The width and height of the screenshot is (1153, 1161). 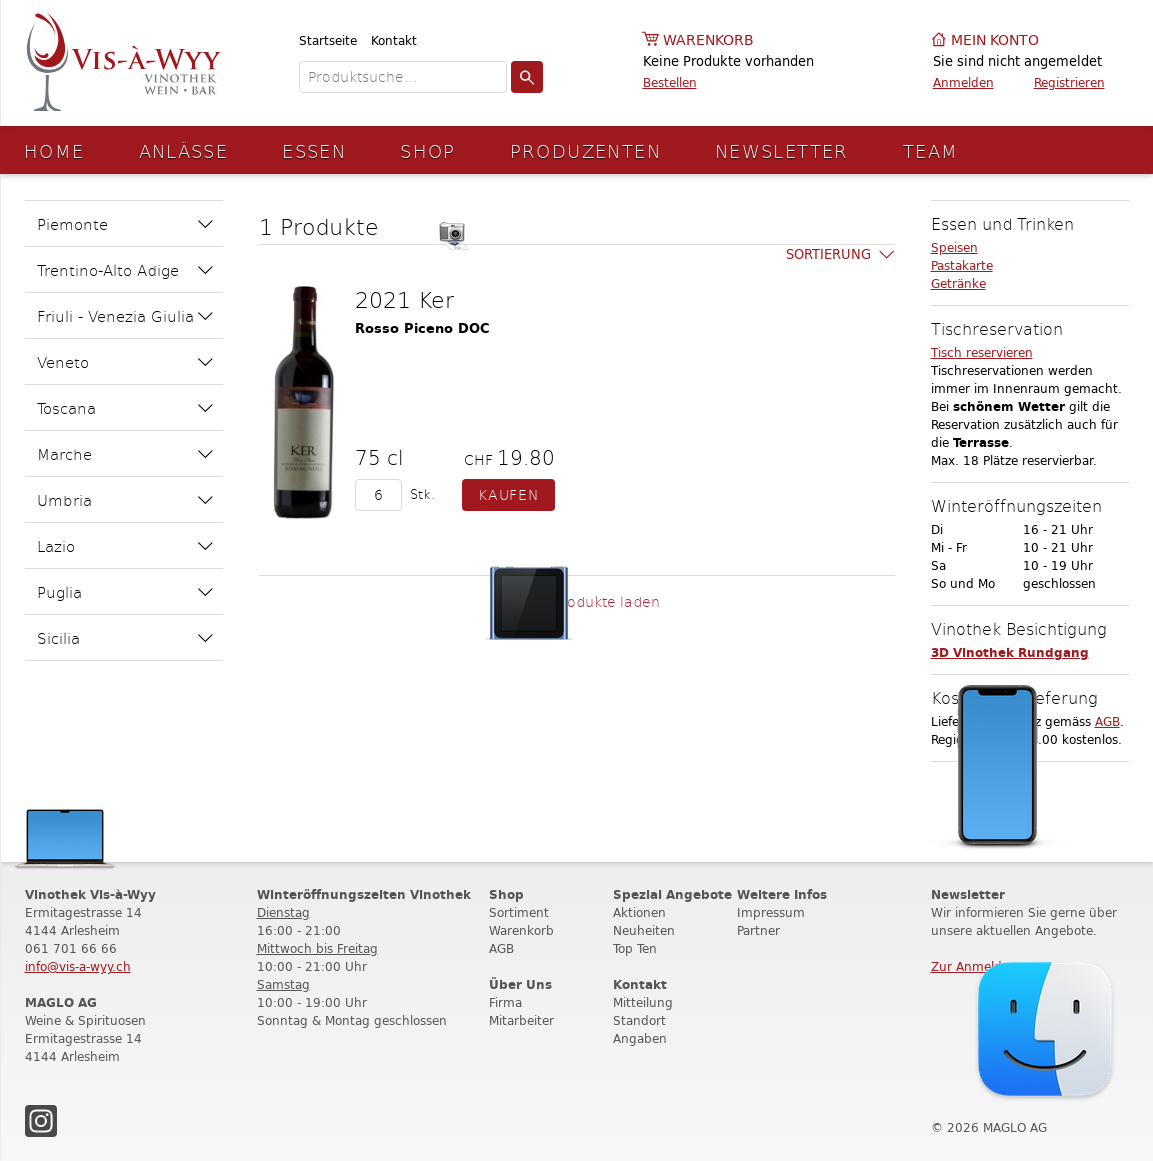 What do you see at coordinates (529, 603) in the screenshot?
I see `iPod nano device connected` at bounding box center [529, 603].